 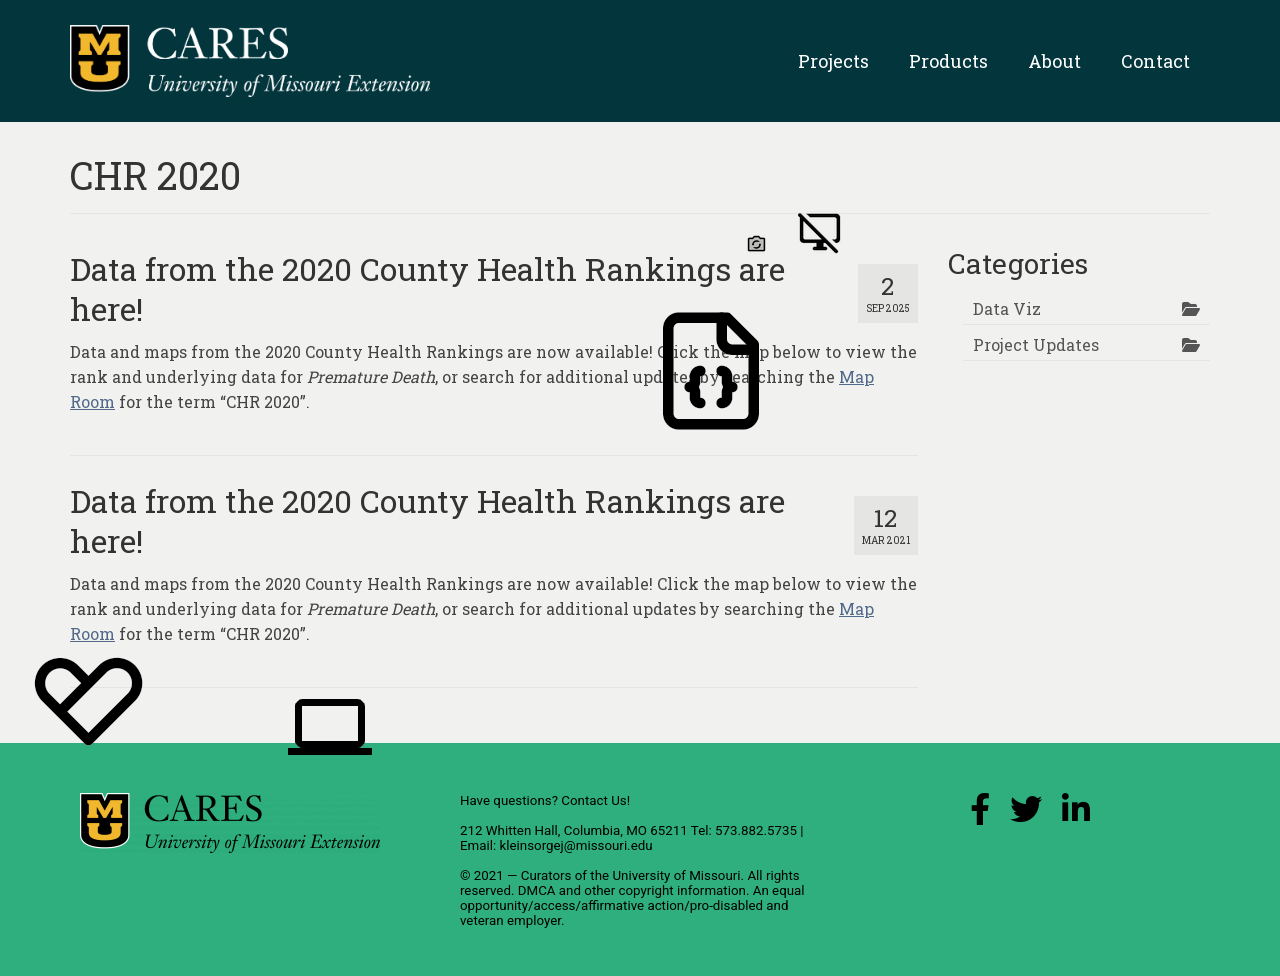 What do you see at coordinates (820, 232) in the screenshot?
I see `desktop access is disabled or unavailable` at bounding box center [820, 232].